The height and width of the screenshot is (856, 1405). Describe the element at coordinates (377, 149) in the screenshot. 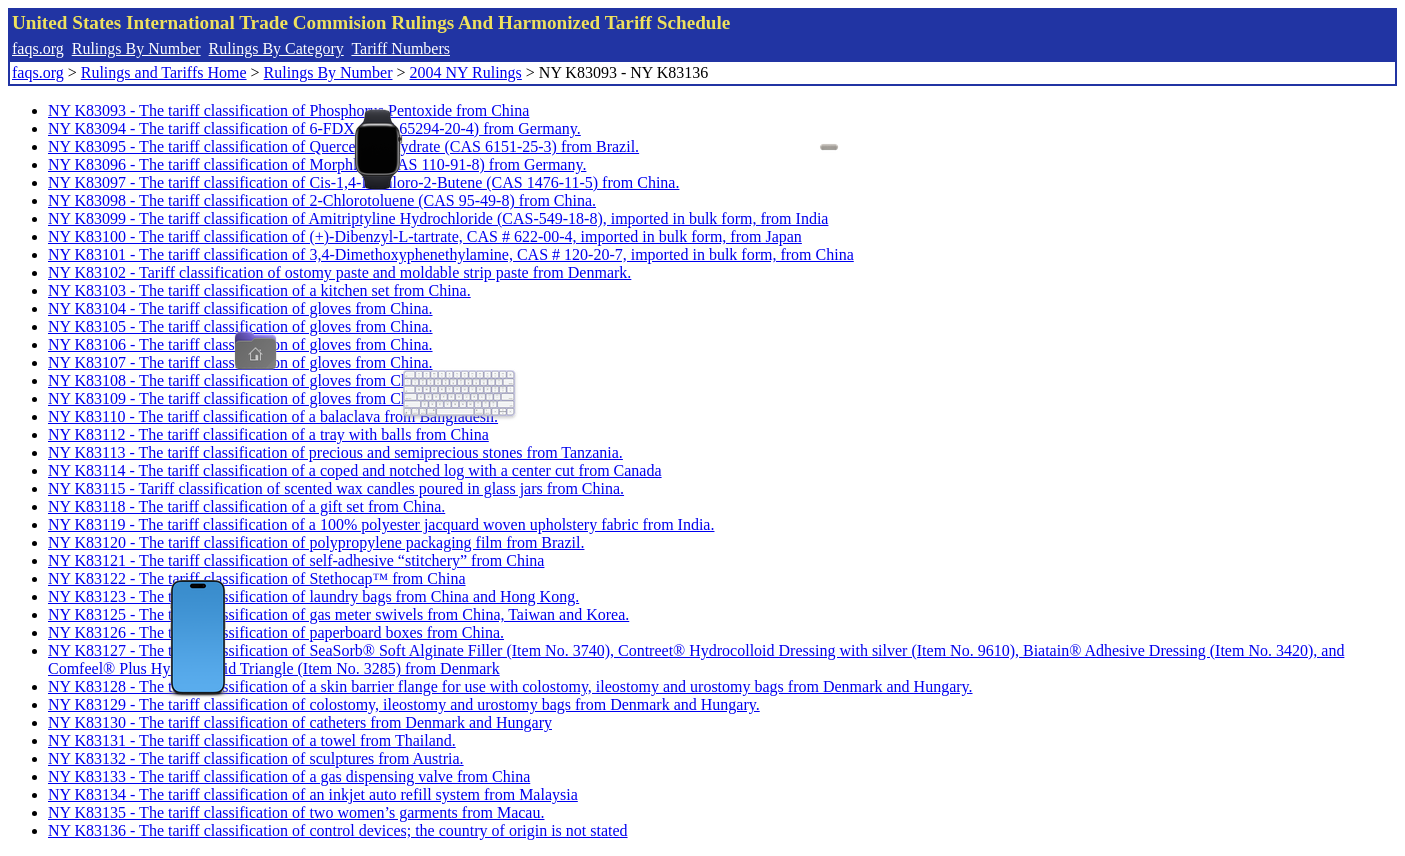

I see `apple watch series 8 device icon` at that location.